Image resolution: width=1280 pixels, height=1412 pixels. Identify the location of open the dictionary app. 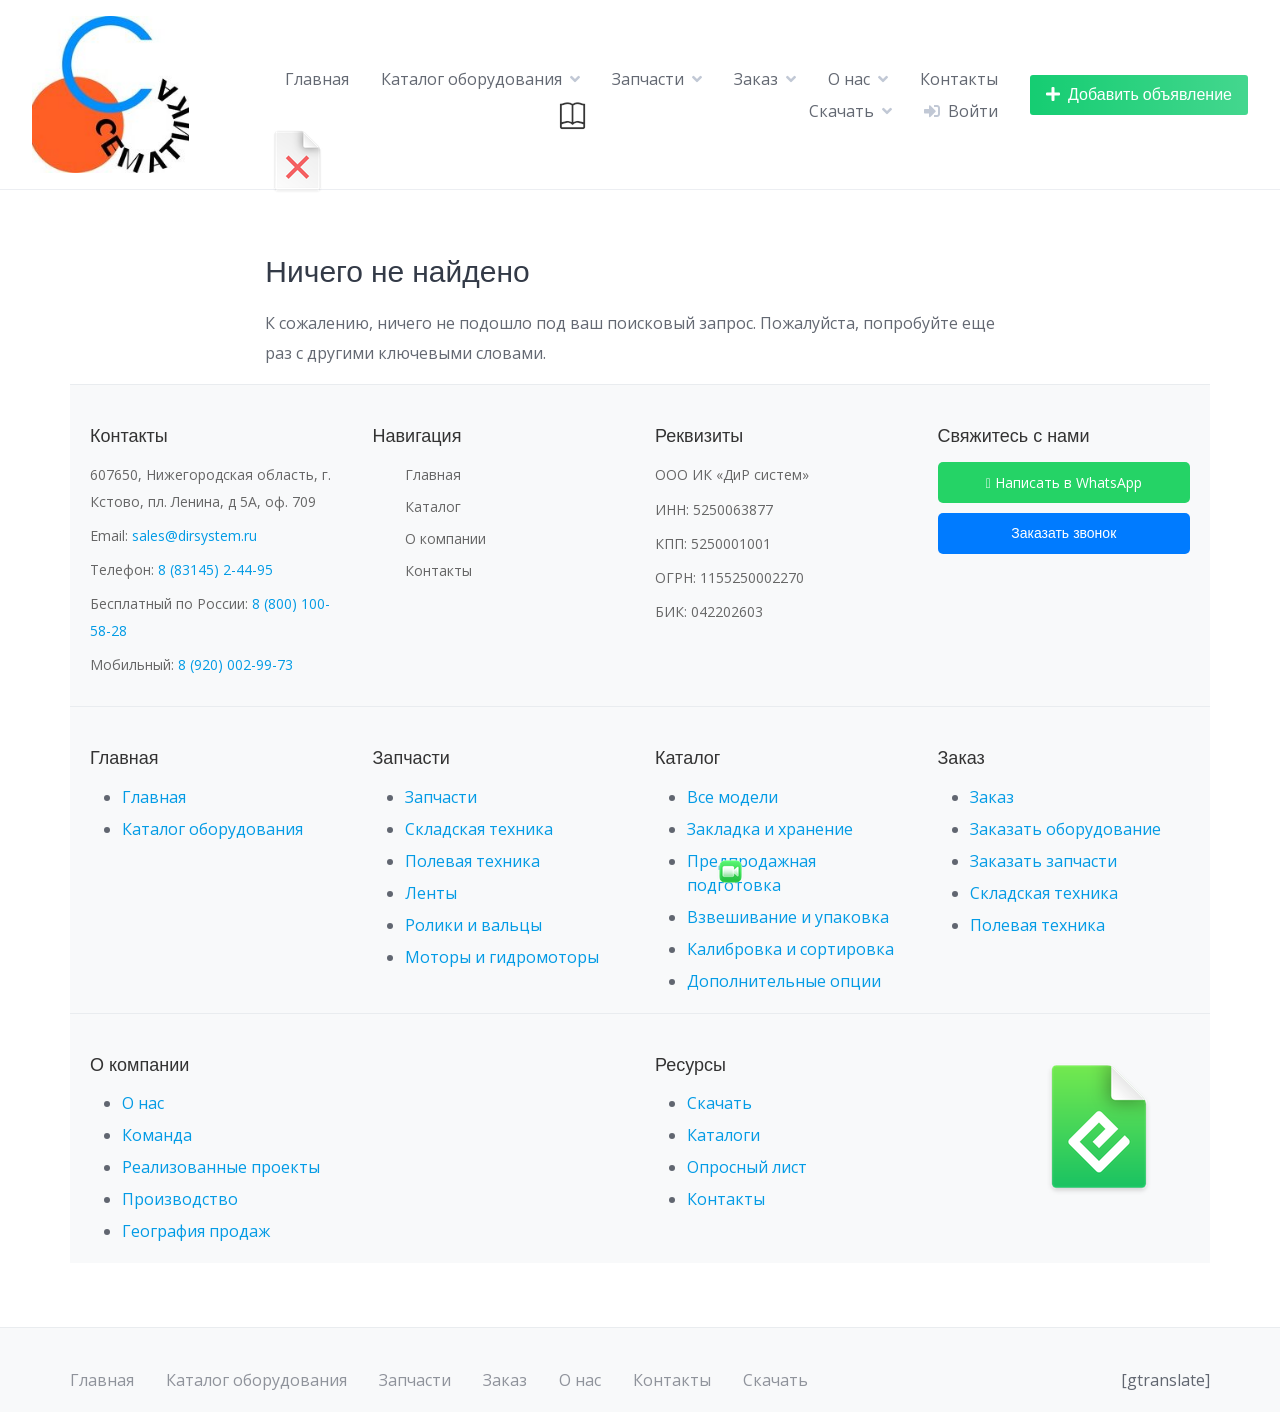
(573, 115).